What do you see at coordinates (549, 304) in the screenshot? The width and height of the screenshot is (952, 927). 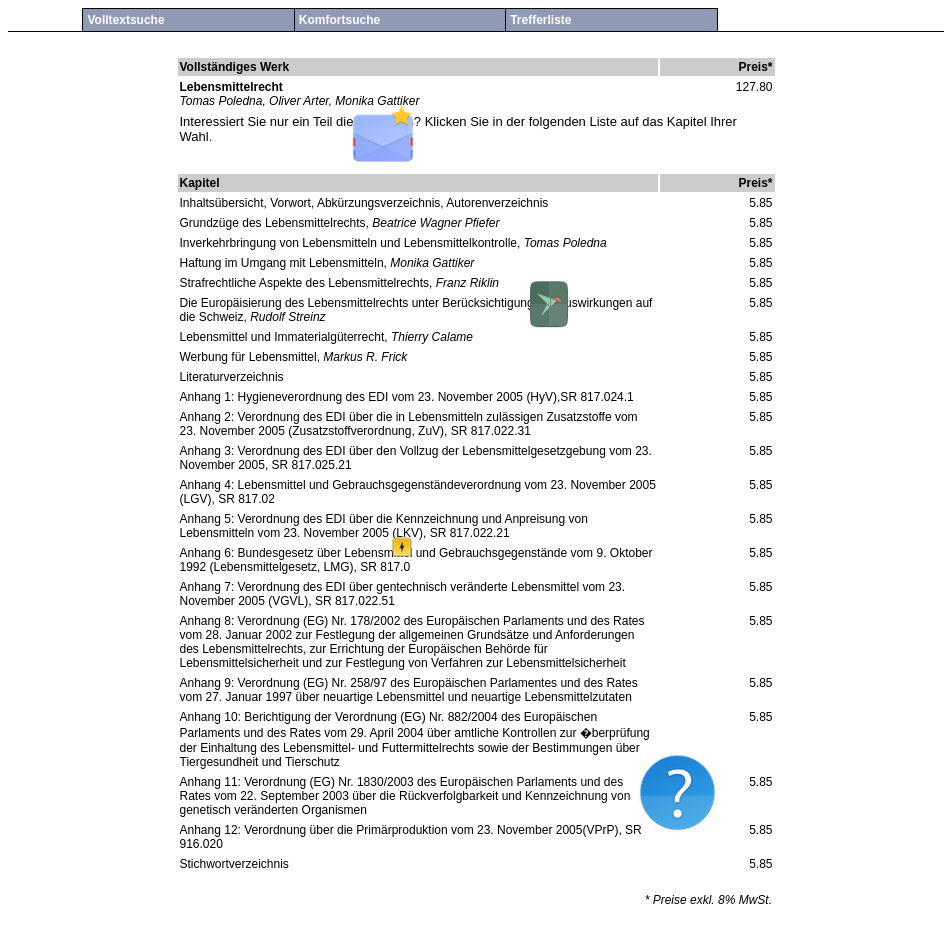 I see `snap application package file` at bounding box center [549, 304].